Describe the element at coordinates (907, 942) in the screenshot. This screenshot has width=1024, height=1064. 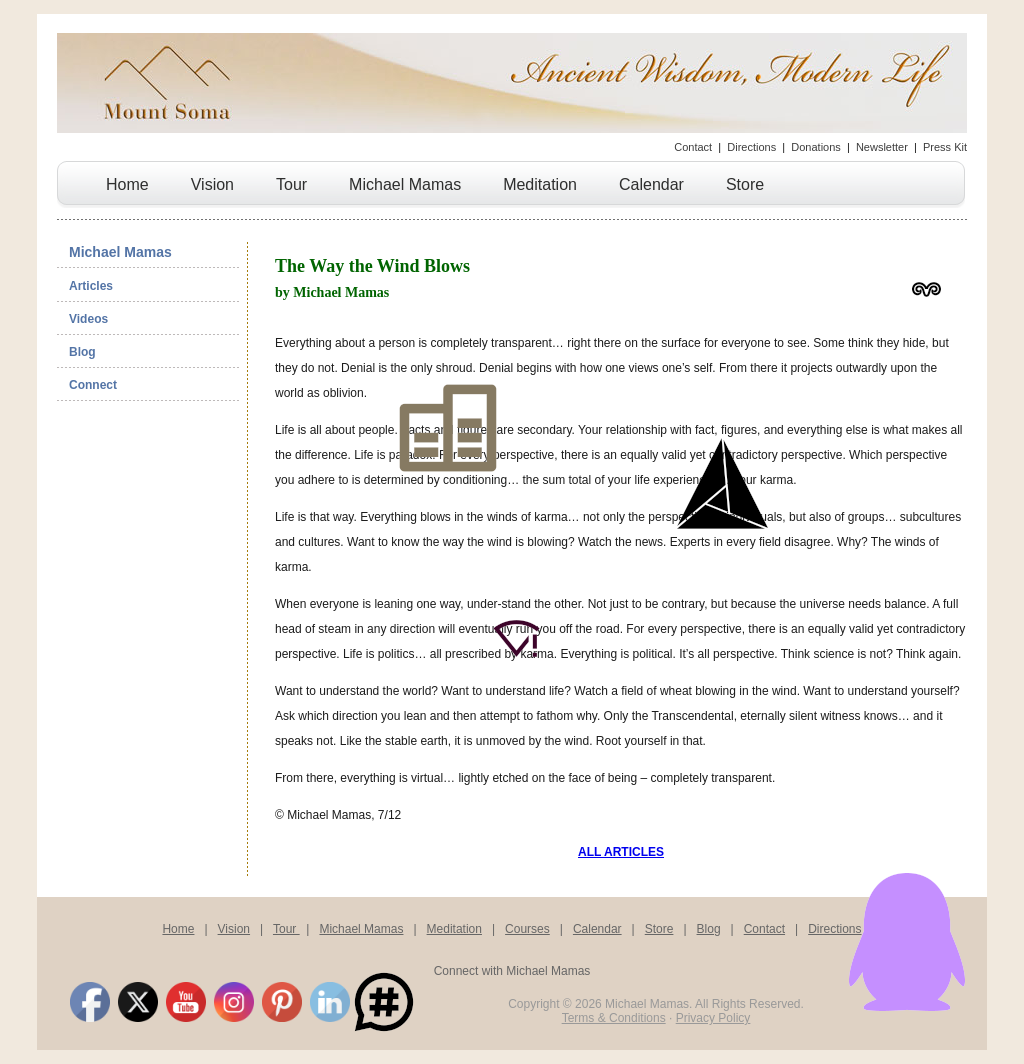
I see `open QQ messaging app` at that location.